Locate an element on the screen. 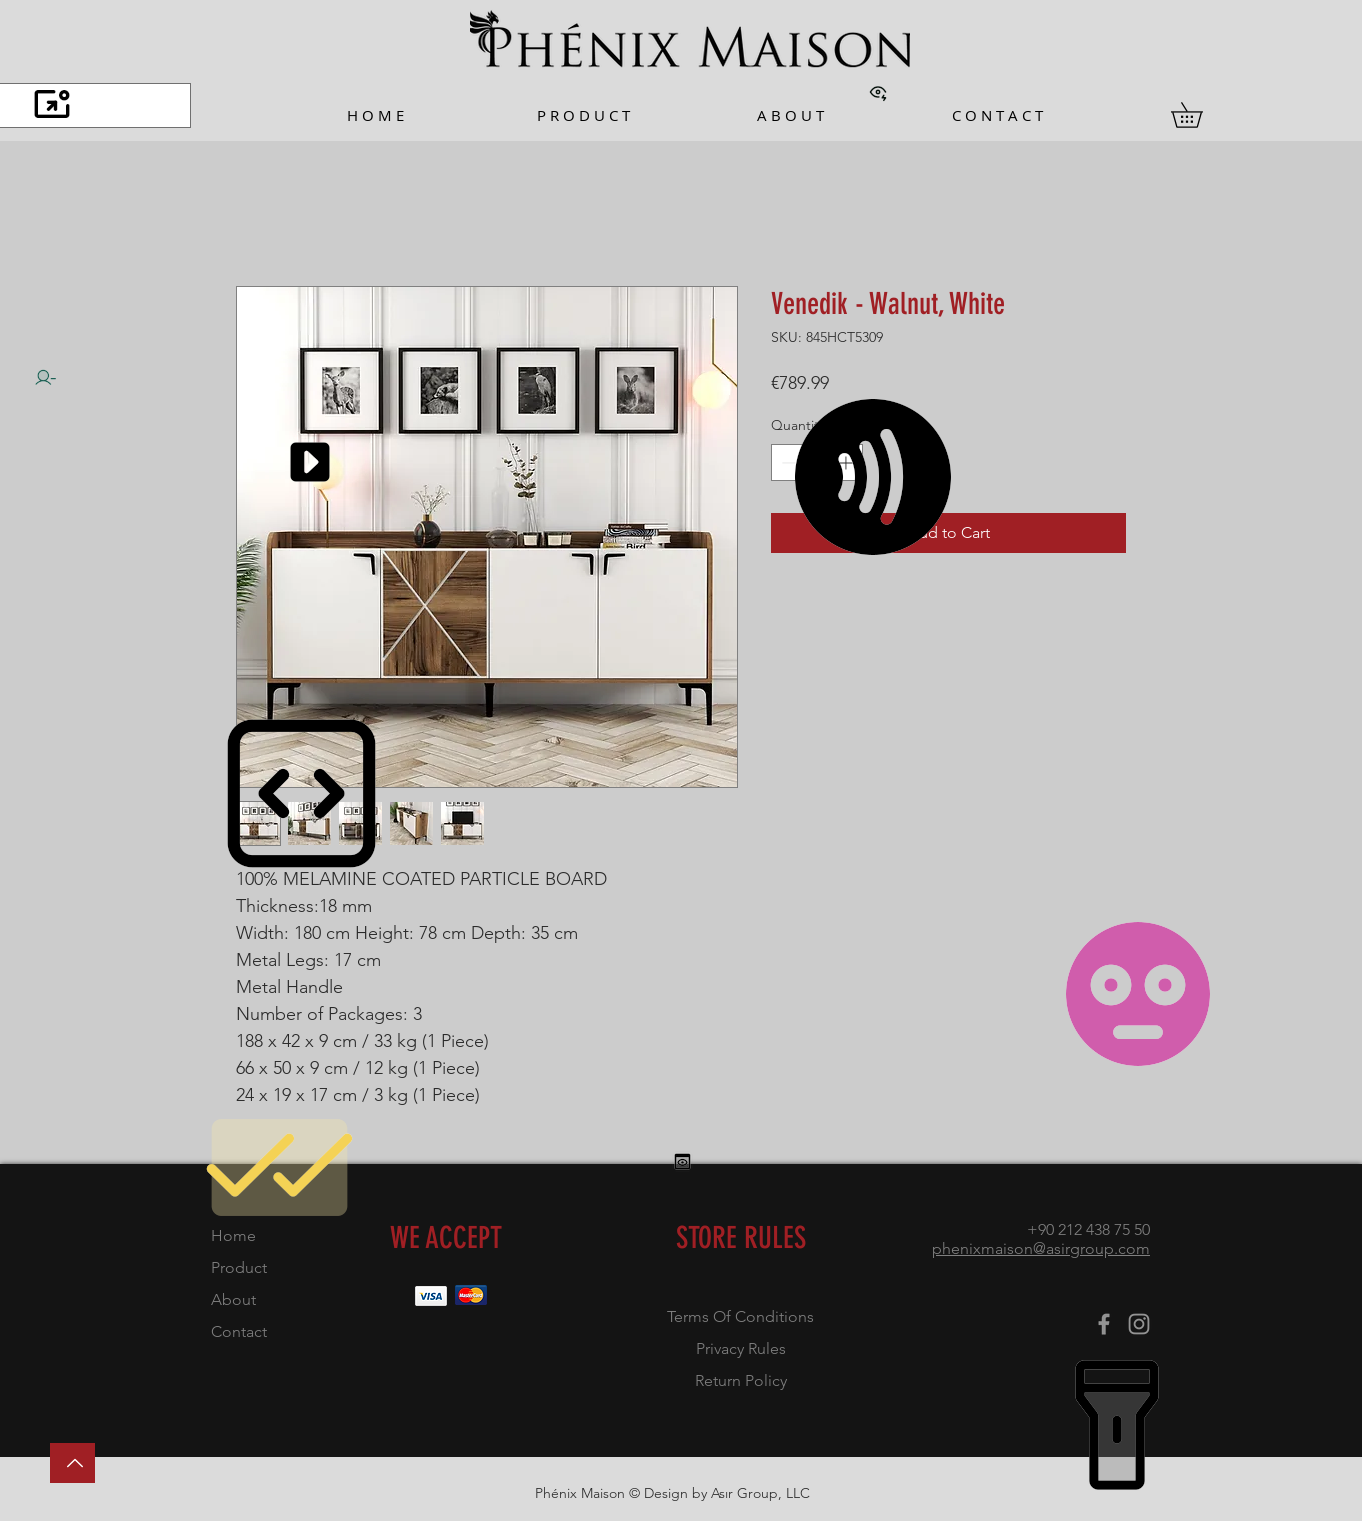 Image resolution: width=1362 pixels, height=1521 pixels. remove a user or contact is located at coordinates (45, 378).